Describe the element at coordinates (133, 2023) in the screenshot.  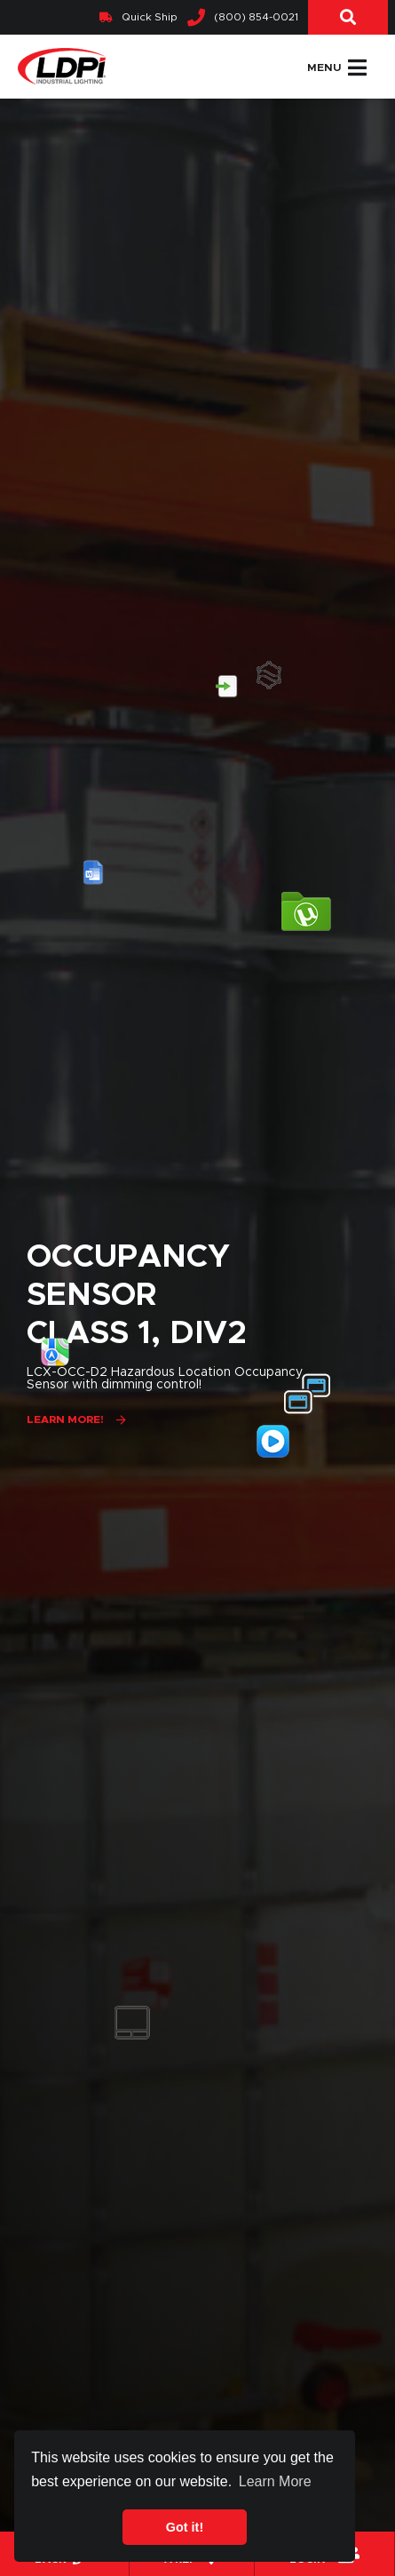
I see `touchpad or trackpad input device` at that location.